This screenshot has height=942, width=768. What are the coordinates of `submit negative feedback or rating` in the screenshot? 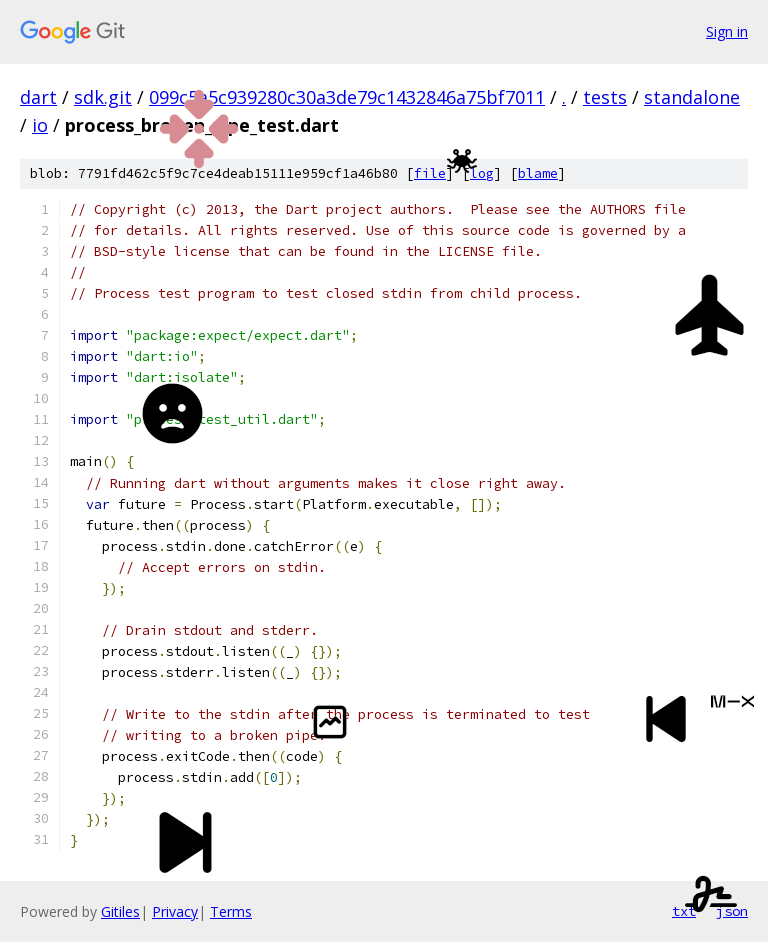 It's located at (172, 413).